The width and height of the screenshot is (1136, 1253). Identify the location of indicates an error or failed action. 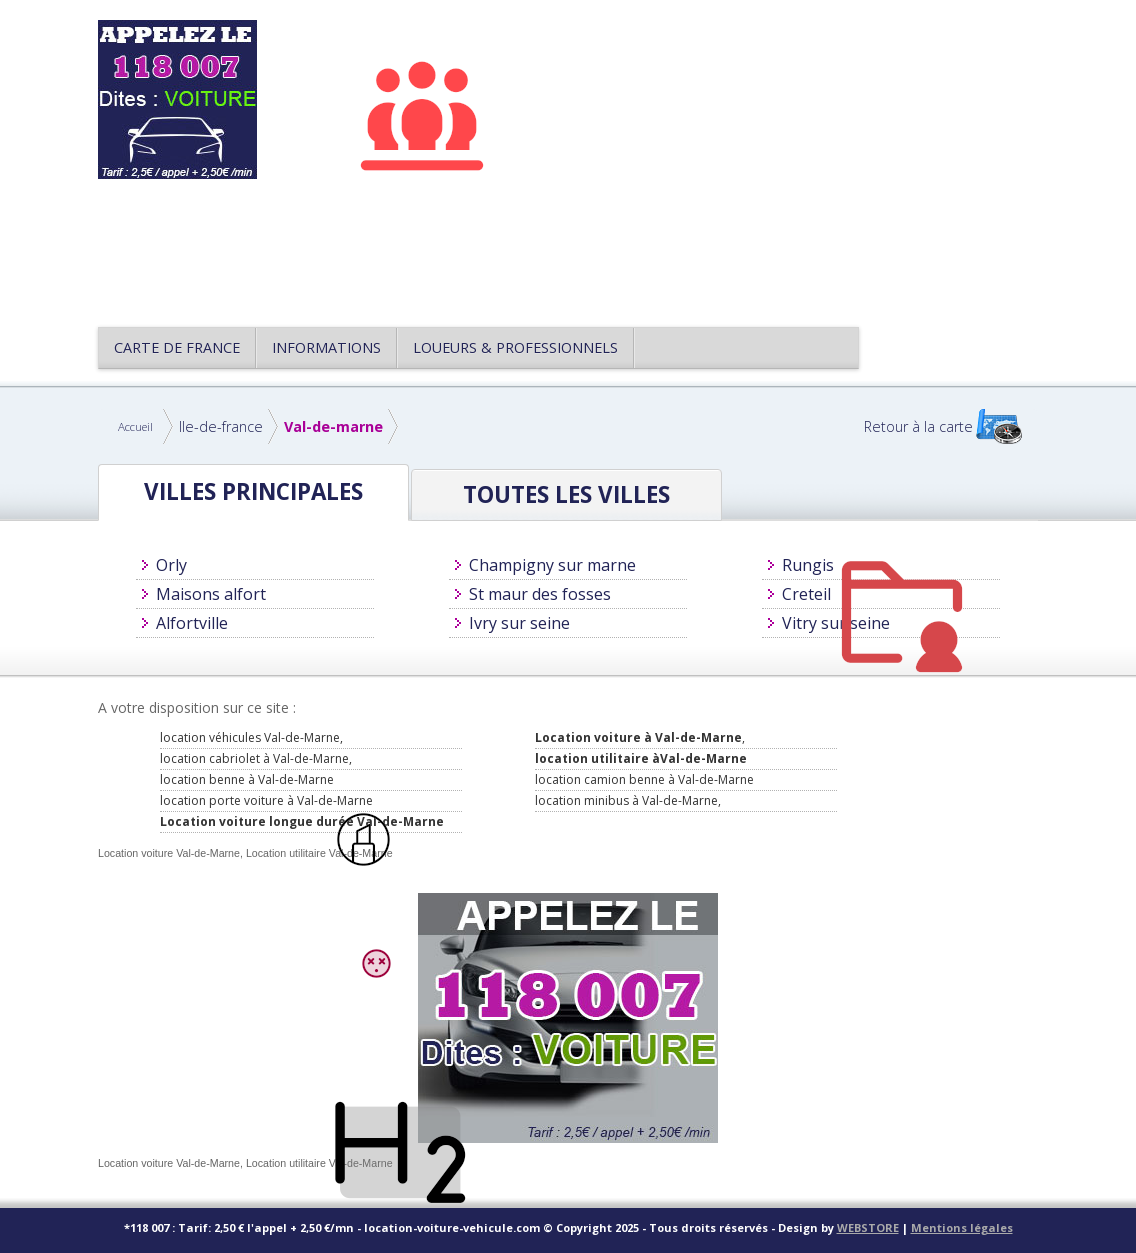
(376, 963).